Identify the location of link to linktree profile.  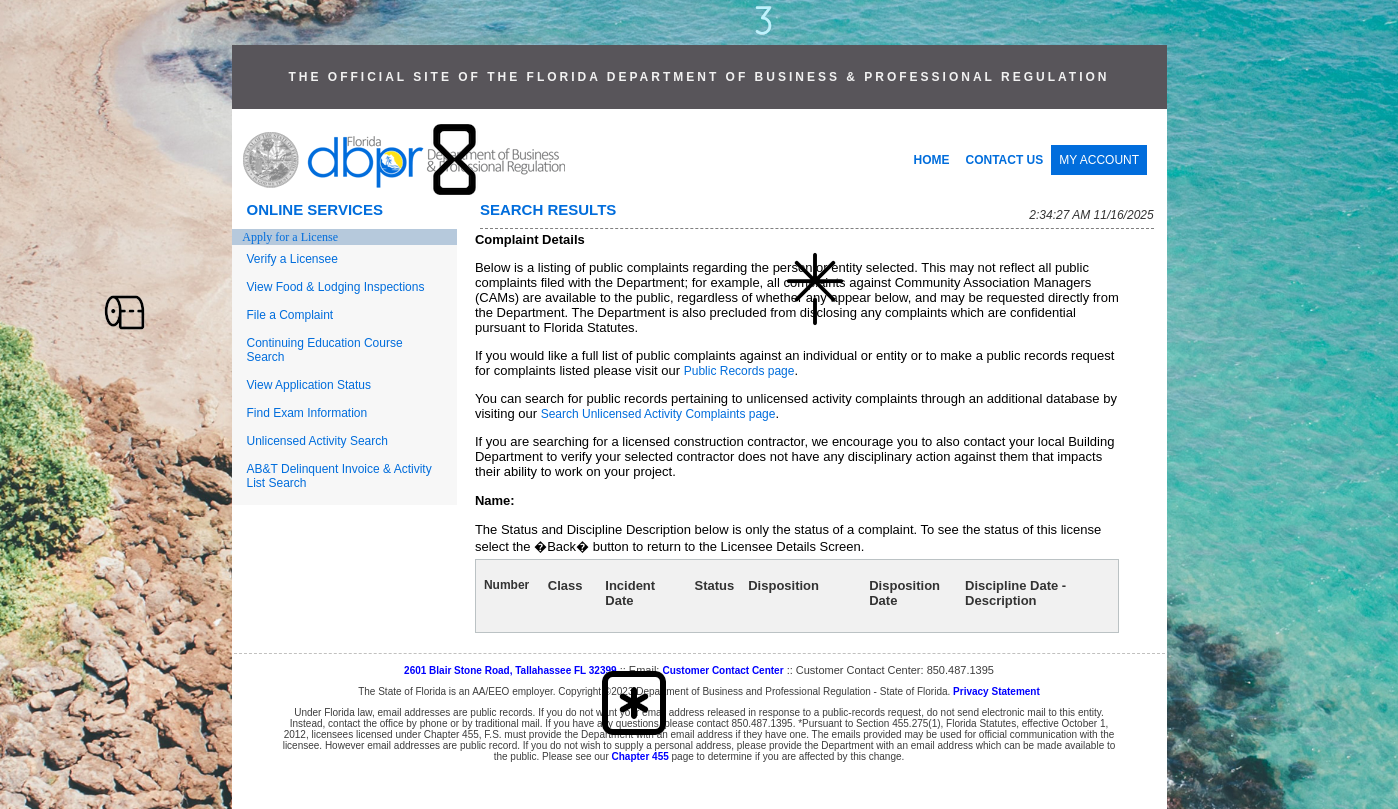
(815, 289).